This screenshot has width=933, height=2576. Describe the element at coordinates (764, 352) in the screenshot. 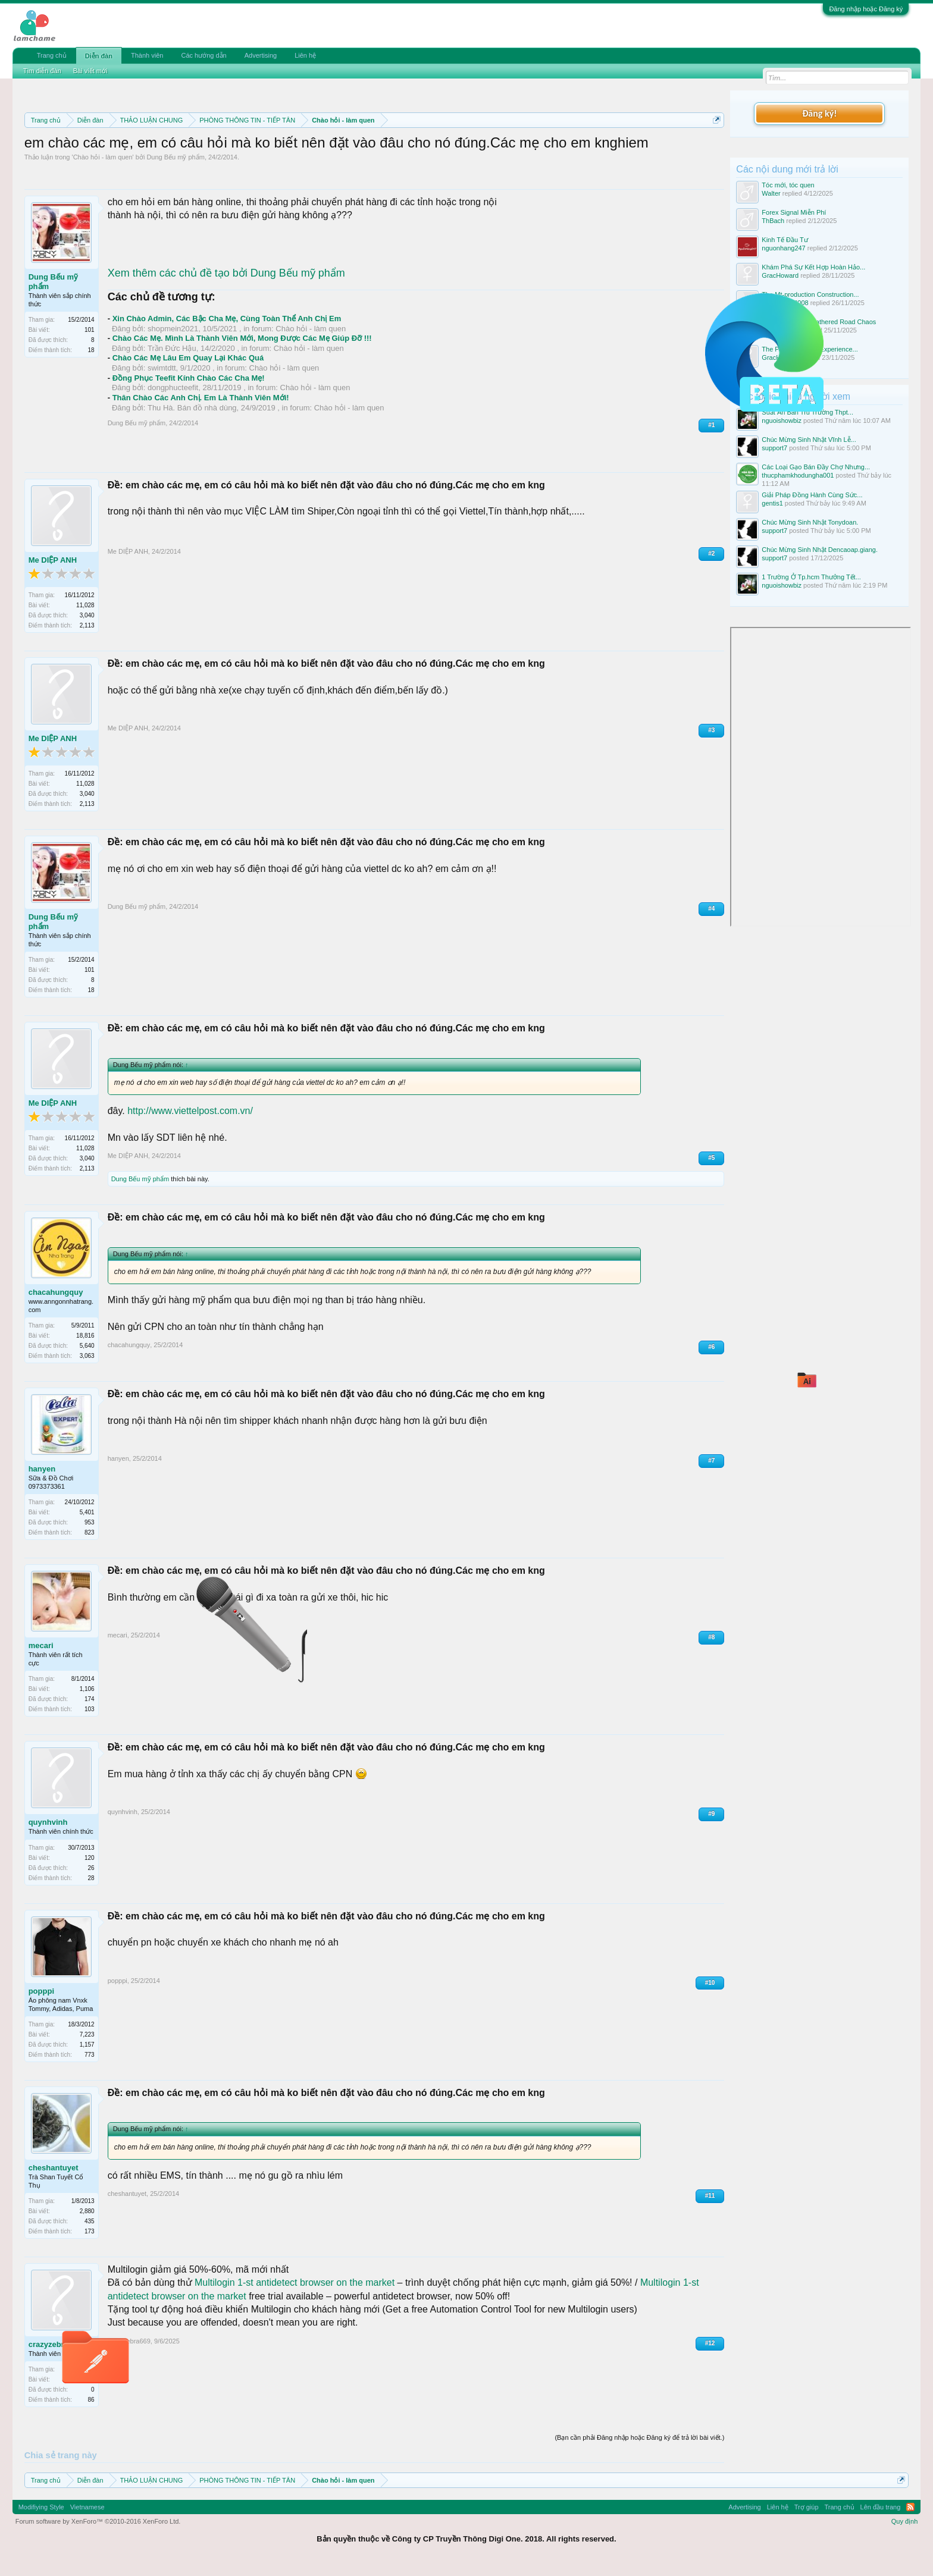

I see `launch microsoft edge beta browser` at that location.